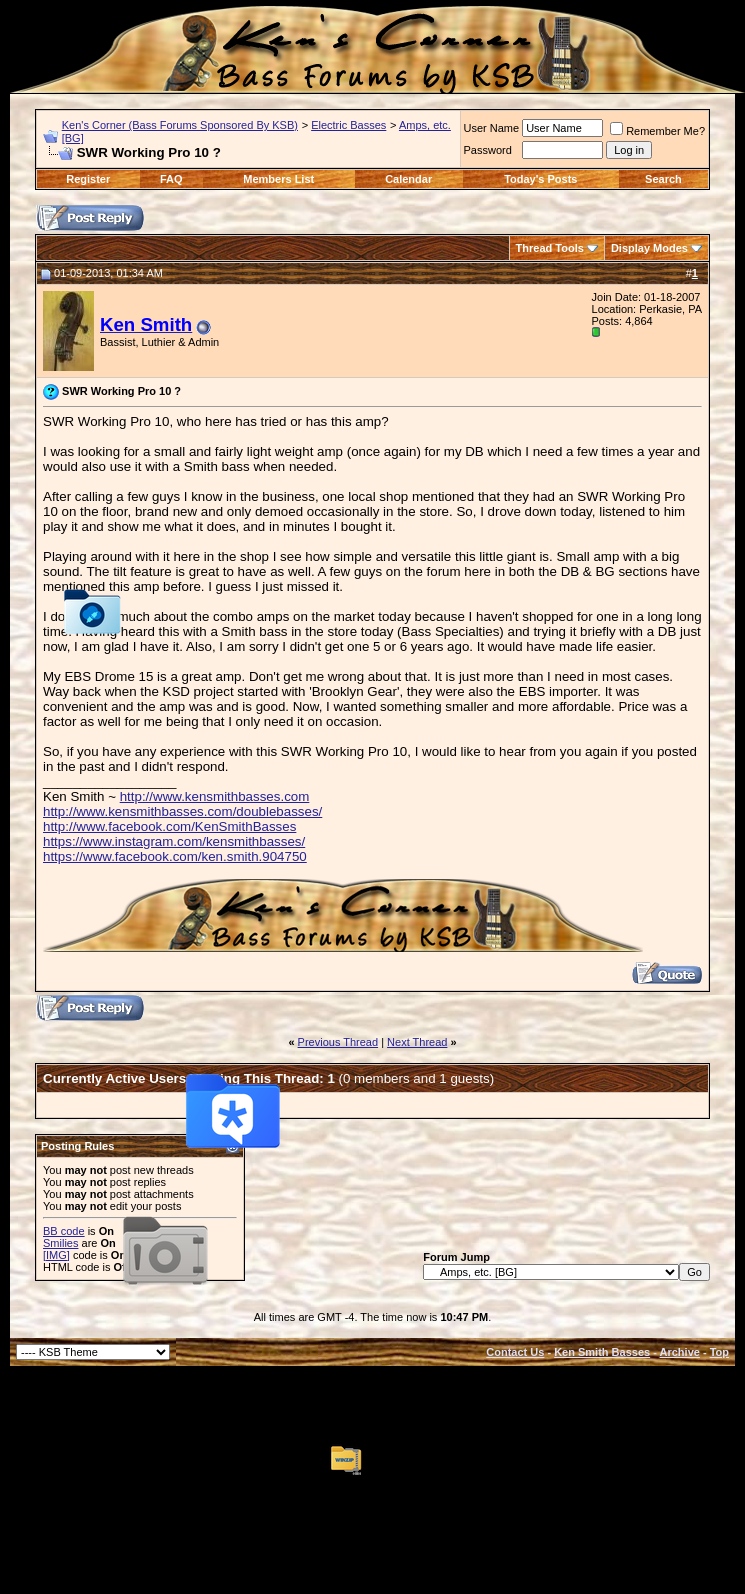  What do you see at coordinates (346, 1459) in the screenshot?
I see `open folder containing WinZip compressed files` at bounding box center [346, 1459].